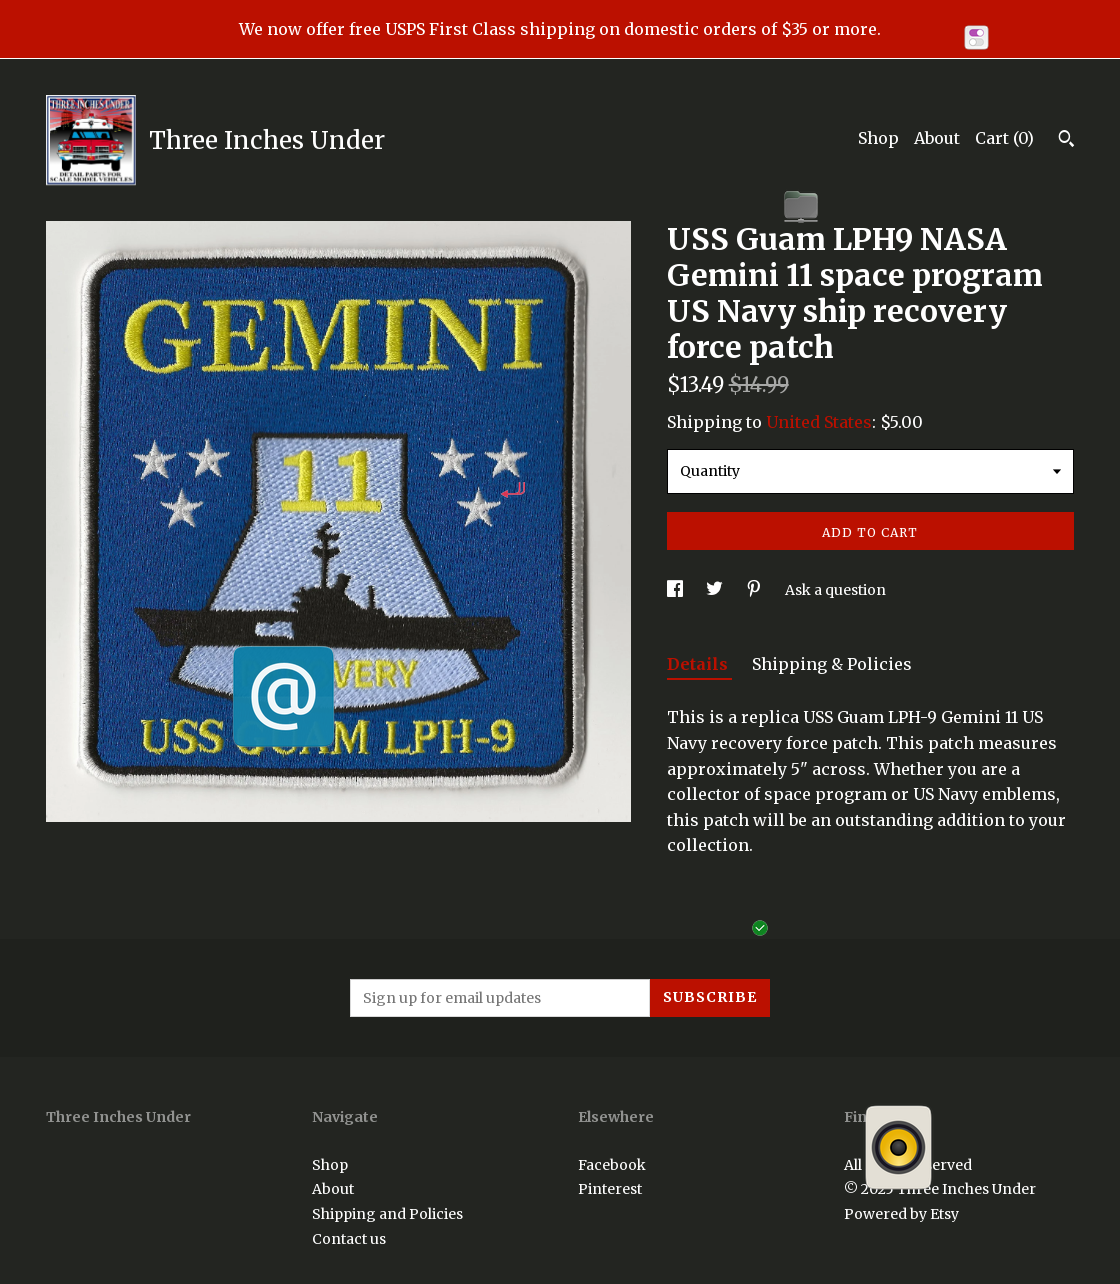 The image size is (1120, 1284). I want to click on manage online accounts and connected services, so click(283, 696).